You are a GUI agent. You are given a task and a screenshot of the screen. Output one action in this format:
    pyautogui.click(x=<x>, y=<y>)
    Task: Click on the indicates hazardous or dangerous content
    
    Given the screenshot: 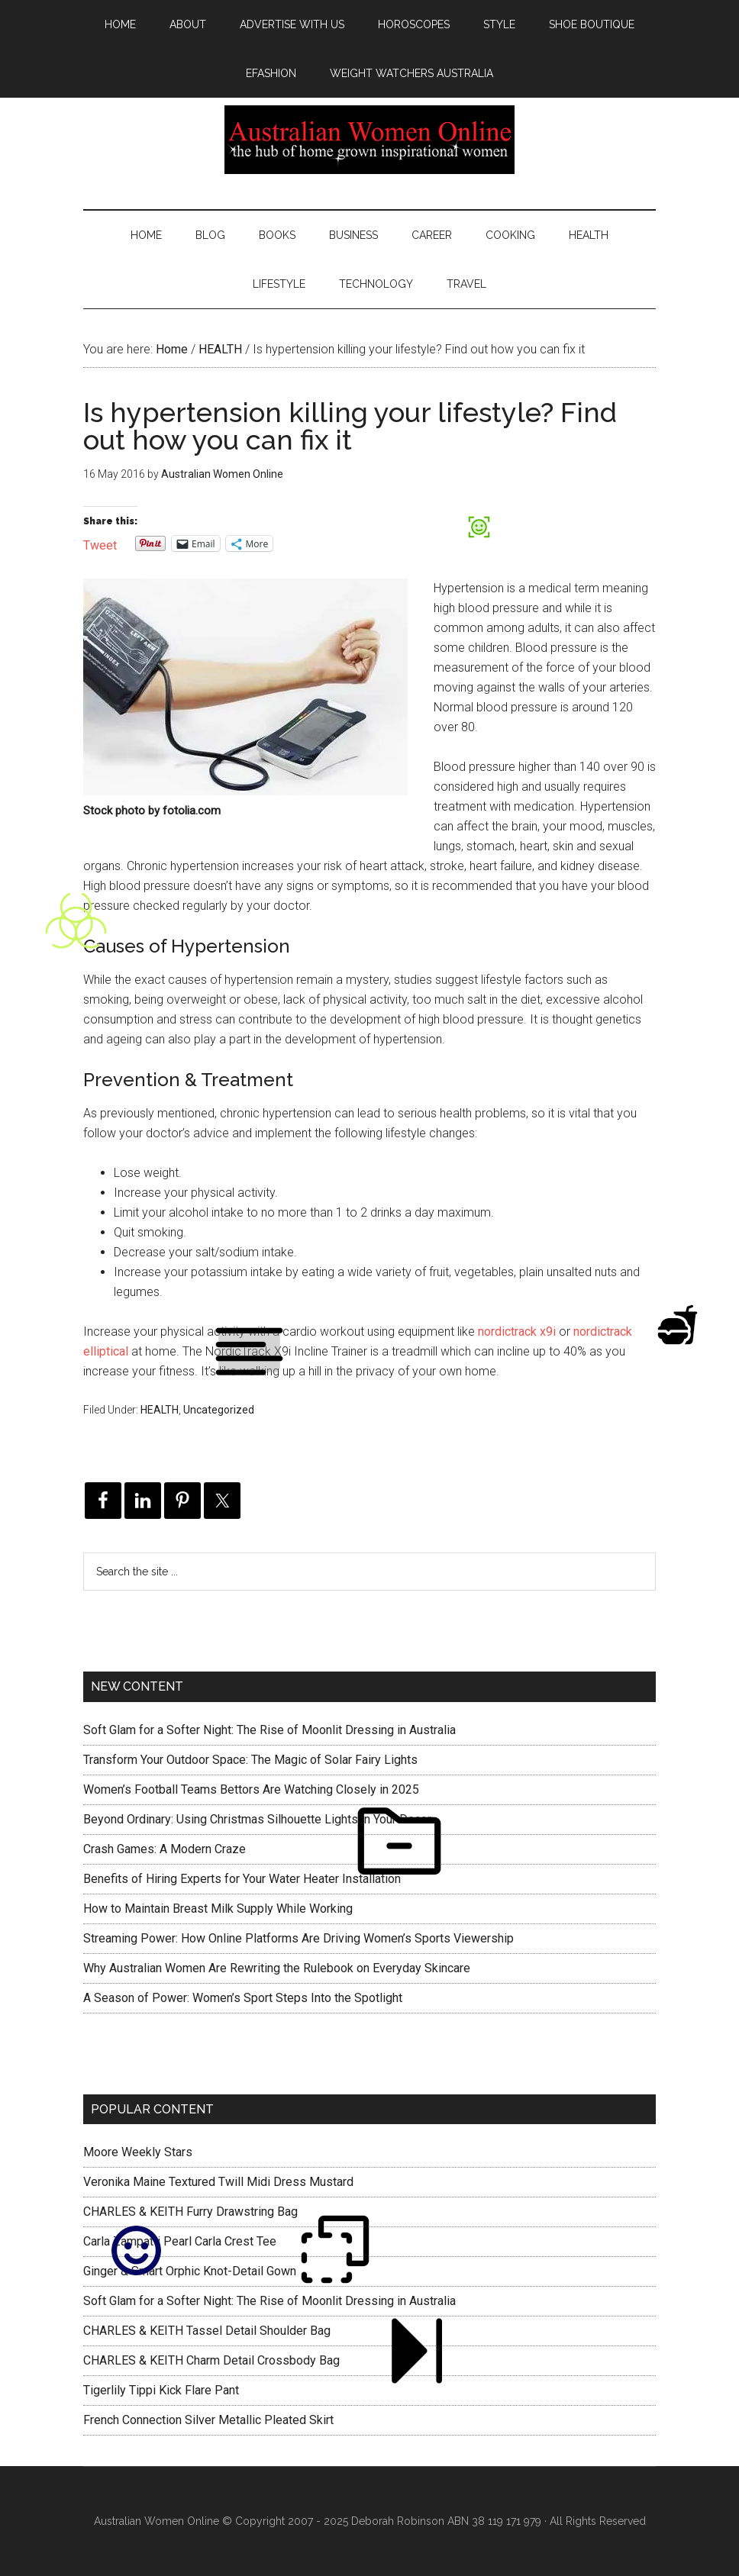 What is the action you would take?
    pyautogui.click(x=76, y=922)
    